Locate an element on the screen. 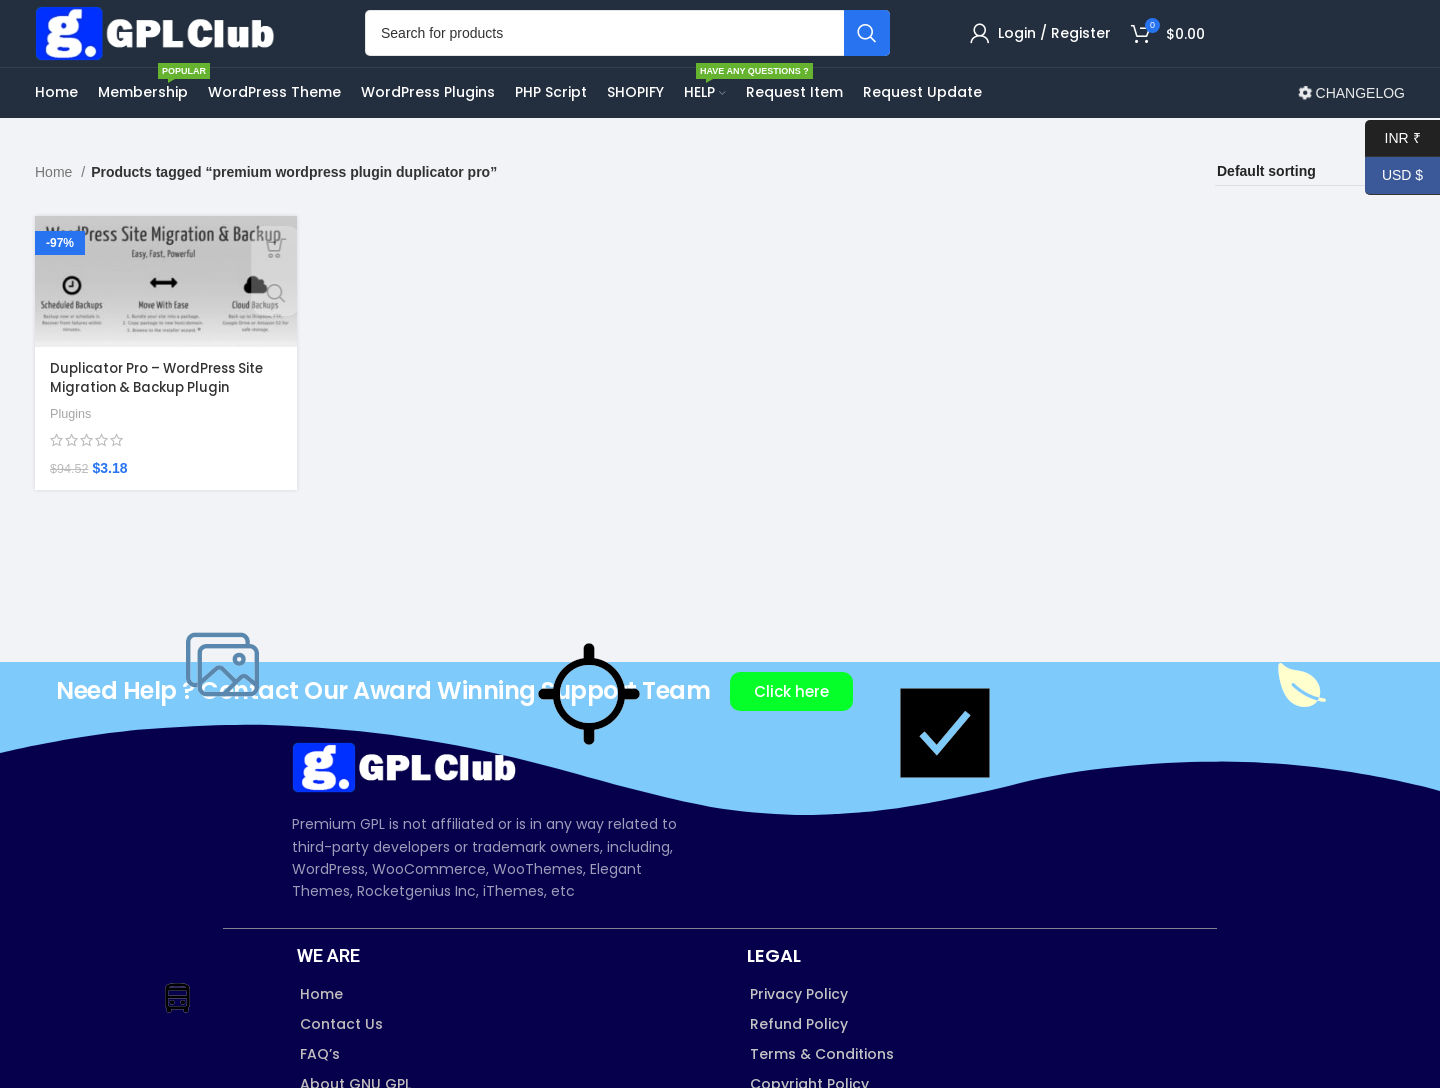 The height and width of the screenshot is (1088, 1440). view photo gallery is located at coordinates (222, 664).